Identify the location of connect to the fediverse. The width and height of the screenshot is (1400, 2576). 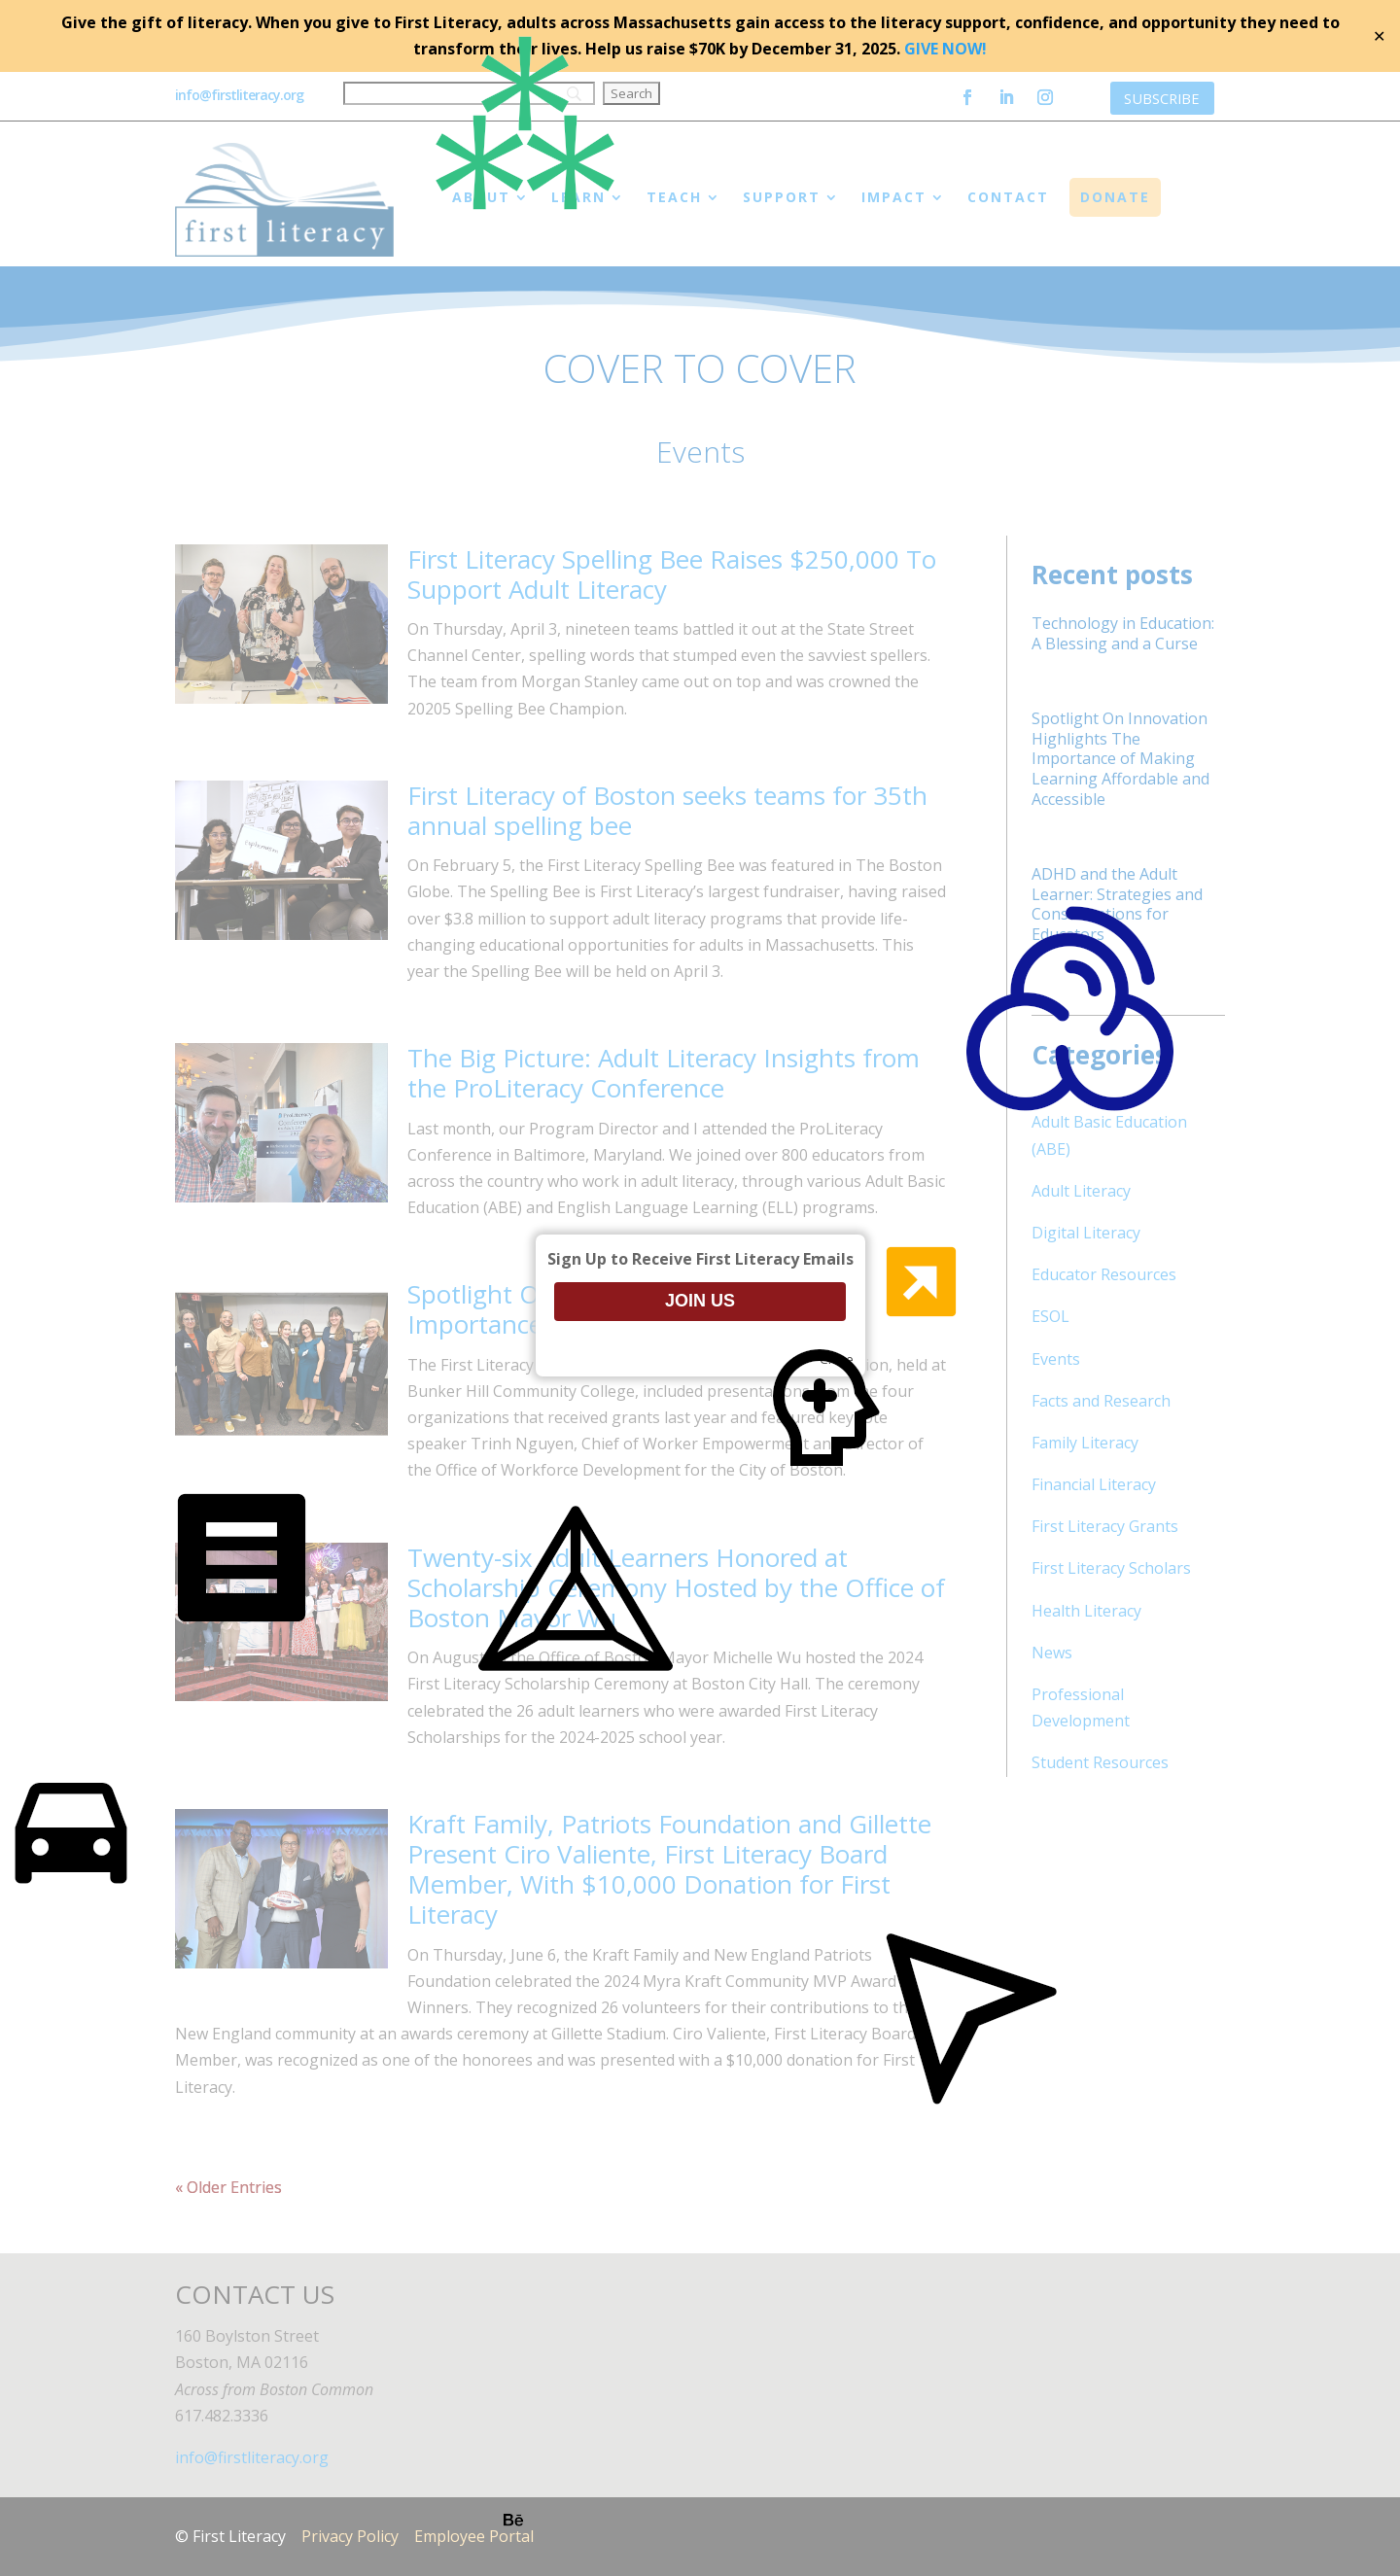
(525, 126).